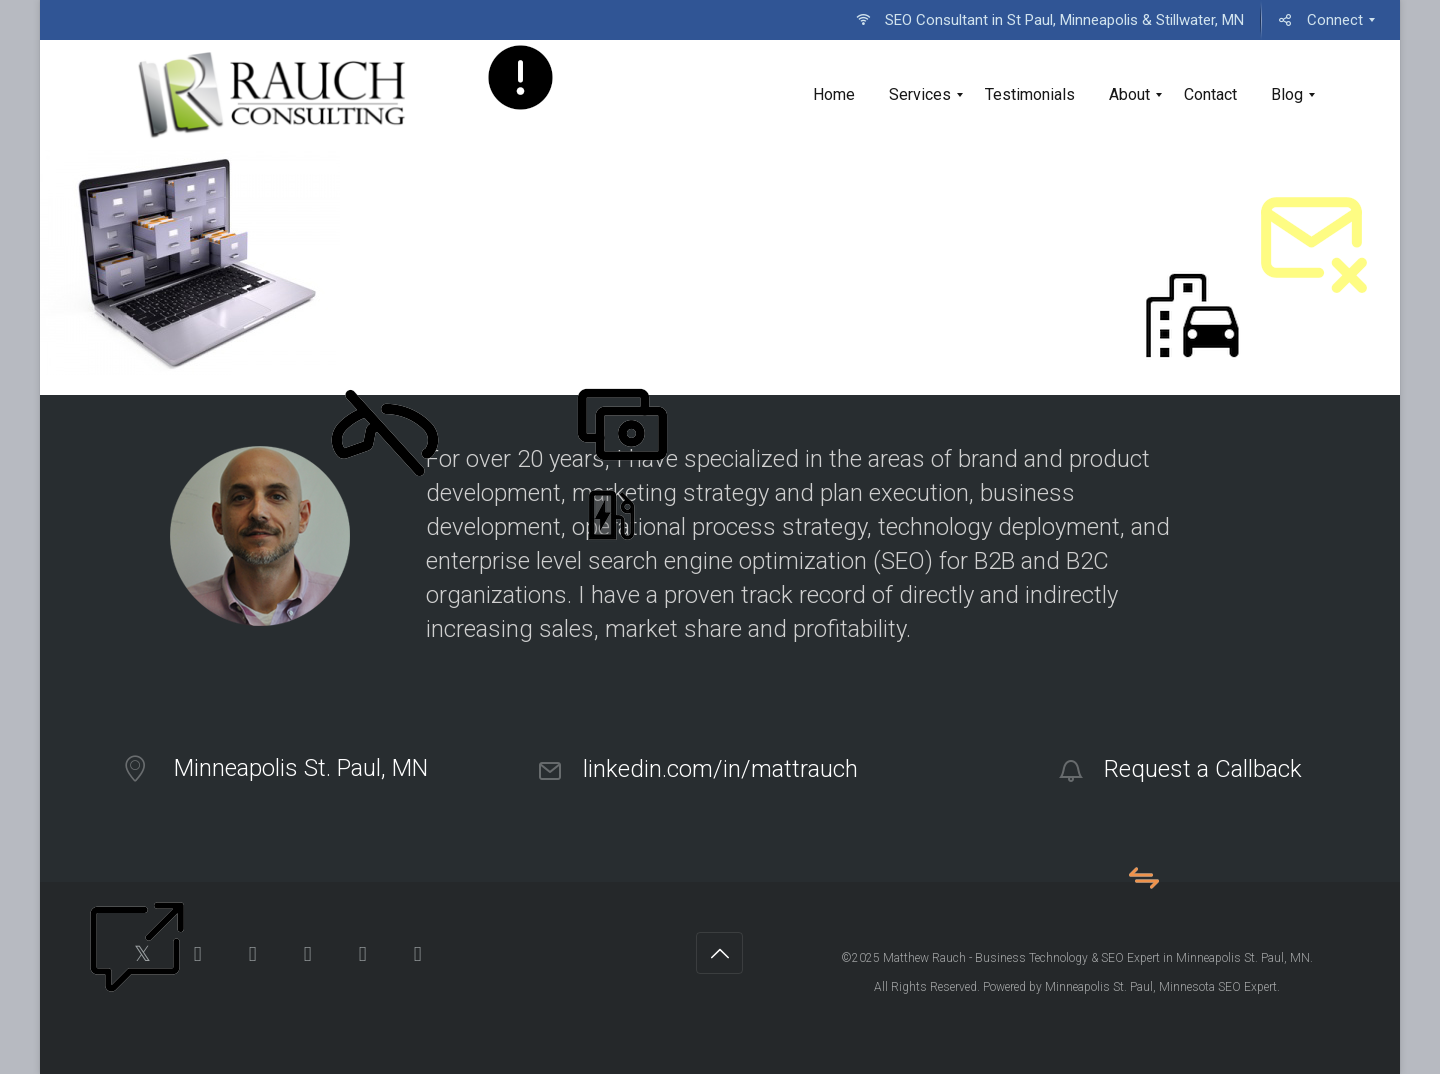 This screenshot has height=1074, width=1440. I want to click on swap or exchange items, so click(1144, 878).